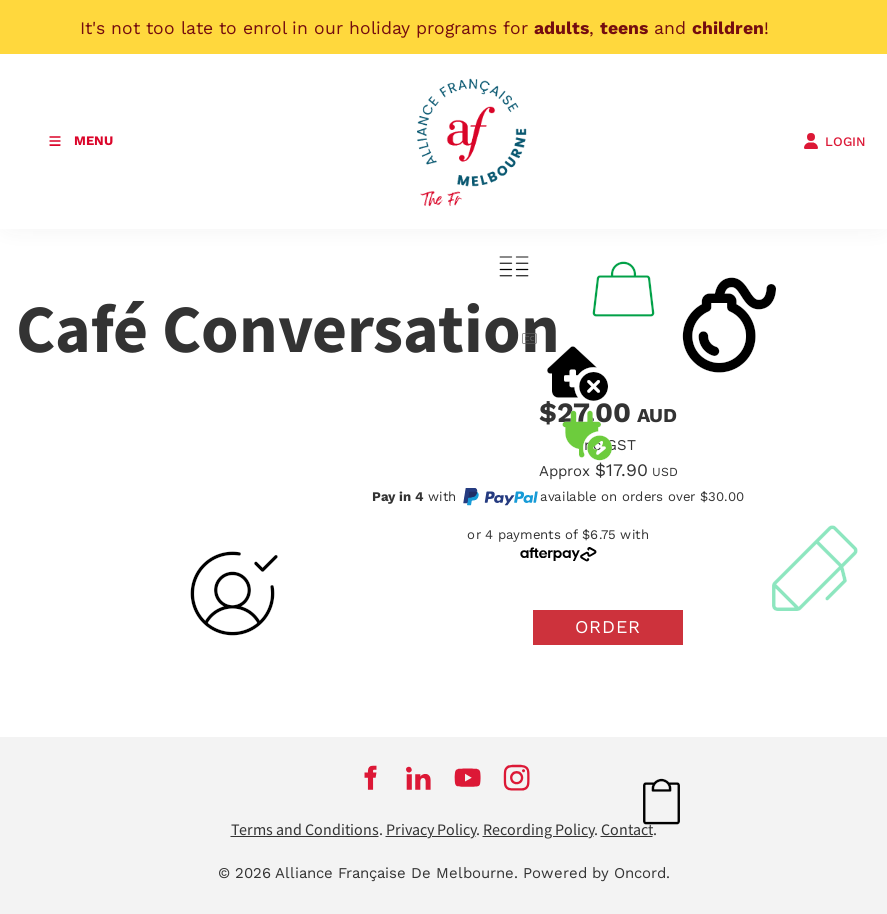 The image size is (887, 914). I want to click on verified user account, so click(232, 593).